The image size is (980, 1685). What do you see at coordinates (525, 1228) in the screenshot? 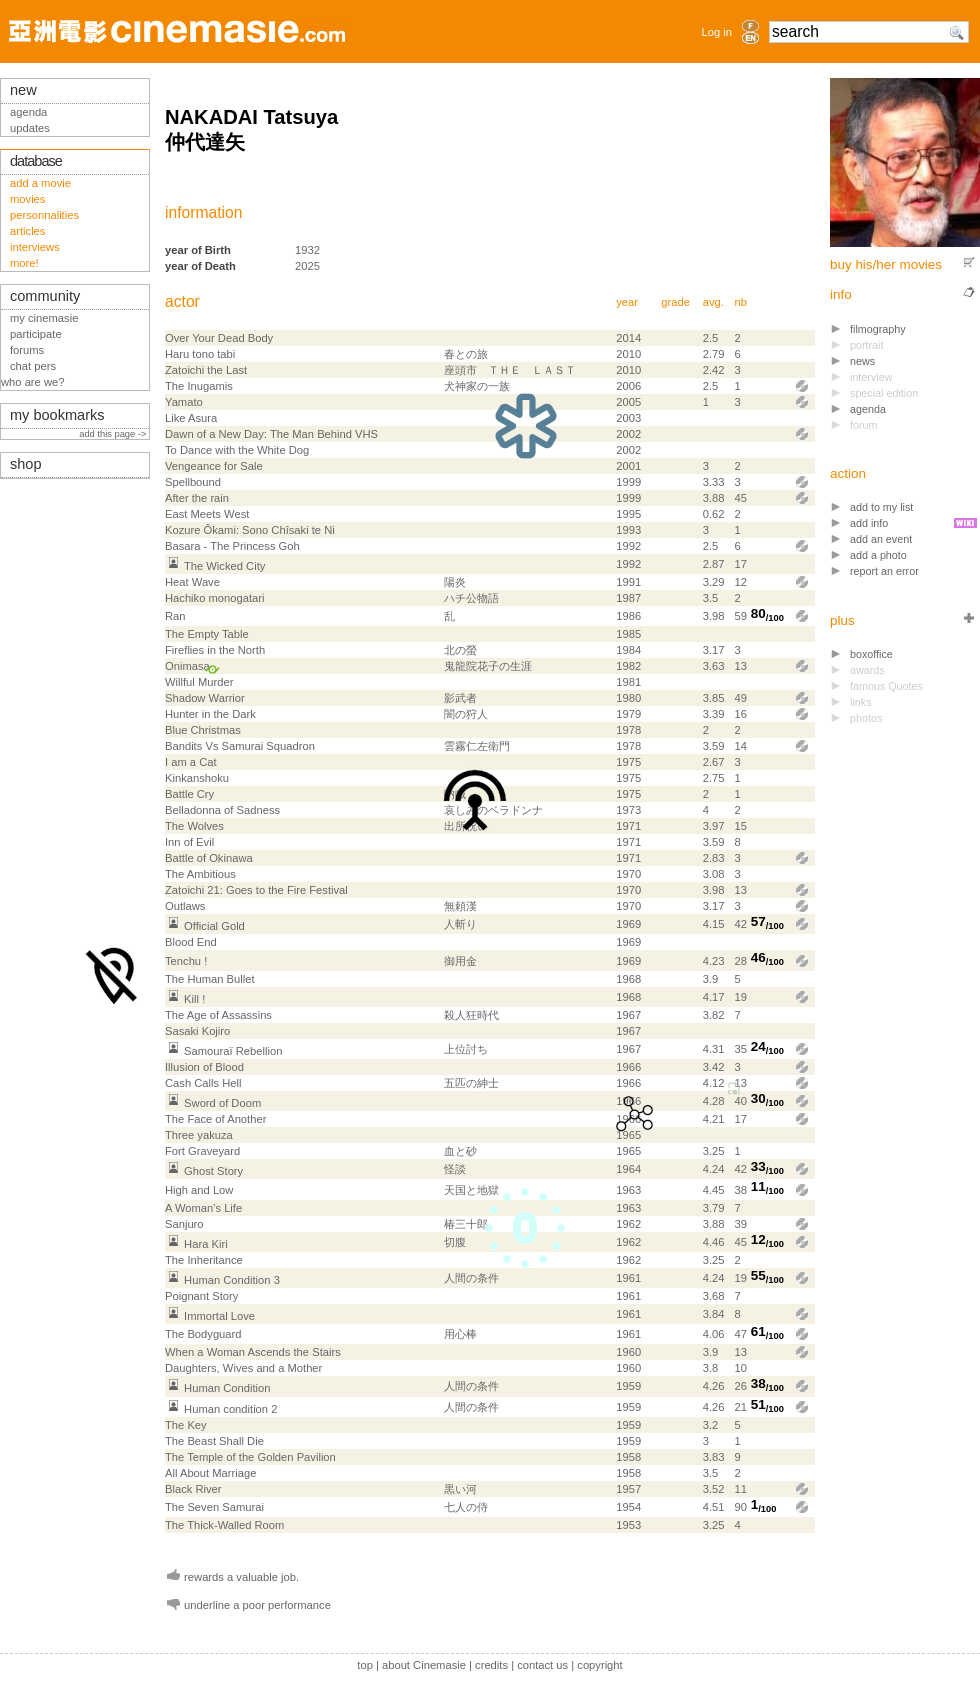
I see `indicates zero time elapsed or no duration` at bounding box center [525, 1228].